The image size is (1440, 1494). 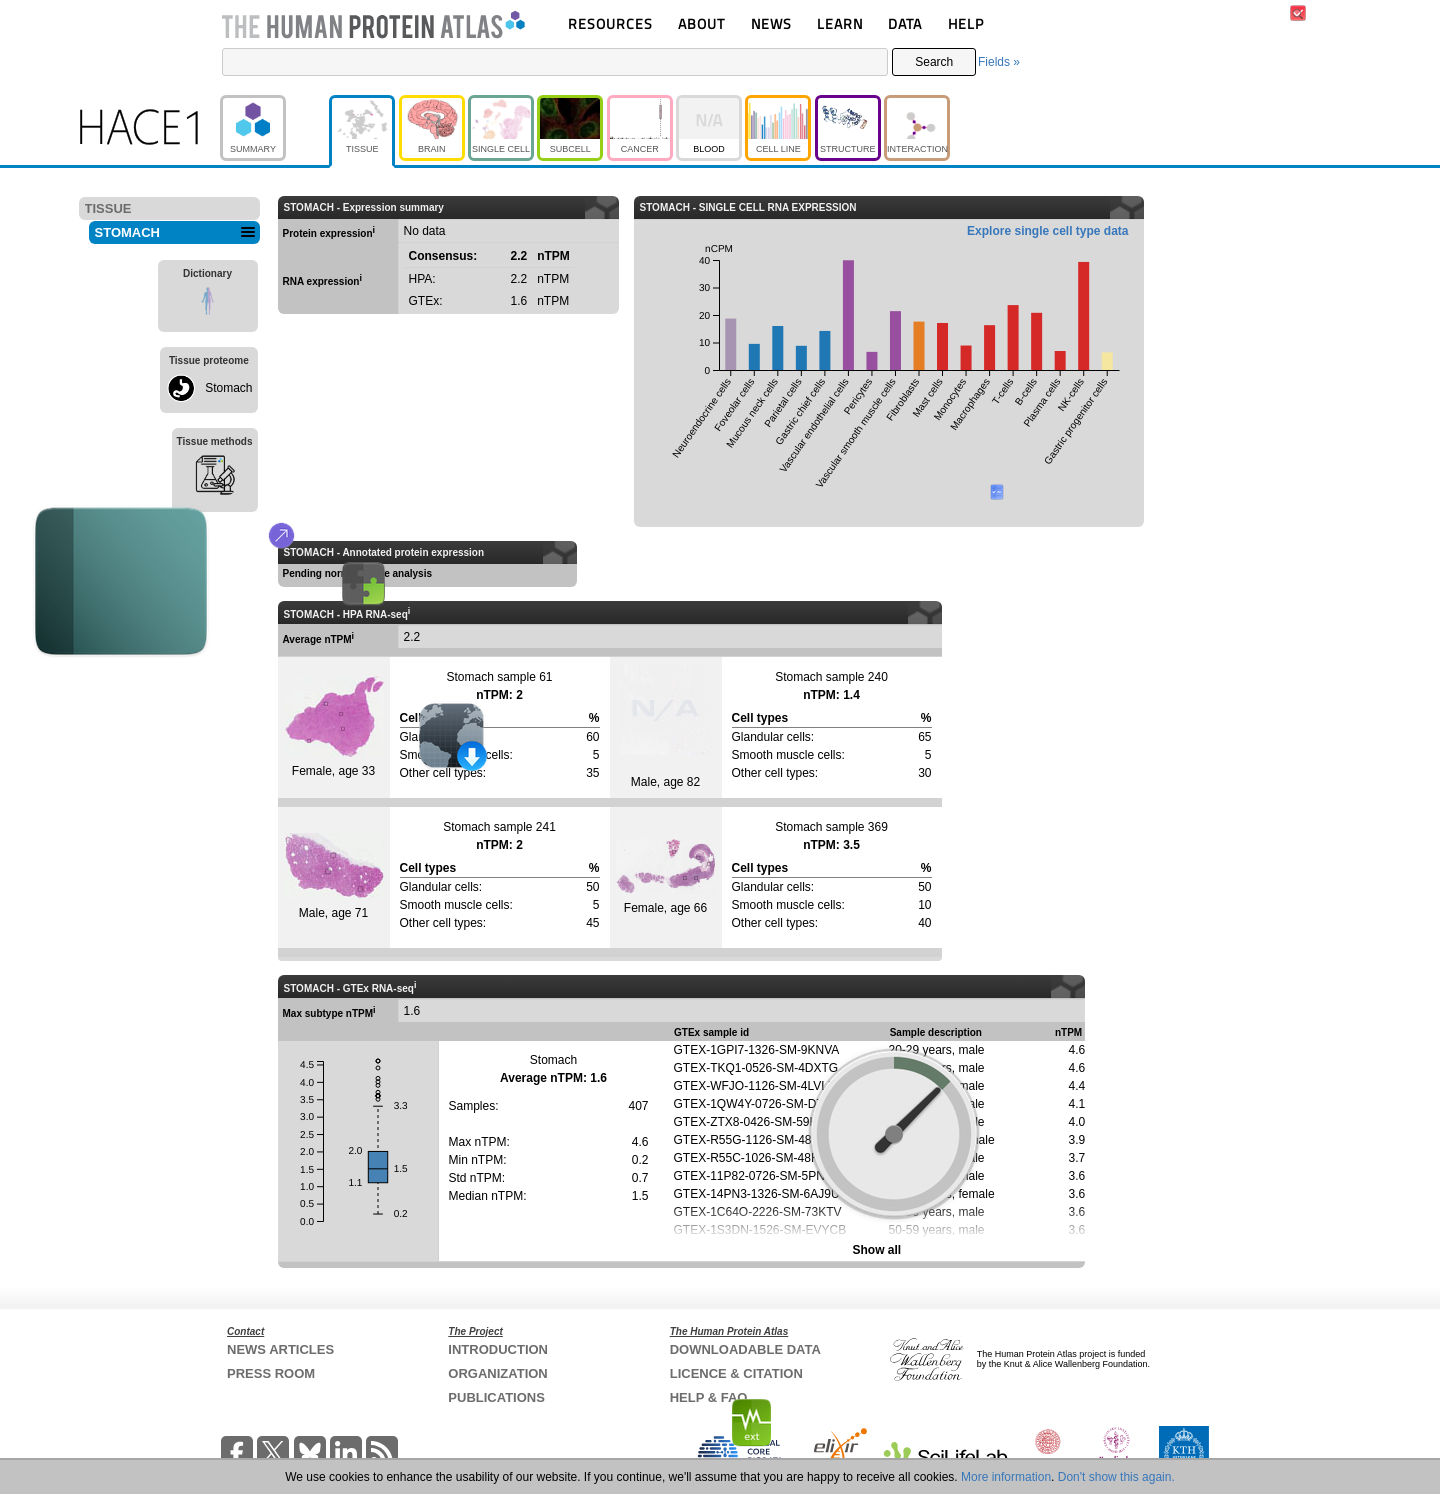 I want to click on indicates a symbolic link or shortcut to another file, so click(x=281, y=535).